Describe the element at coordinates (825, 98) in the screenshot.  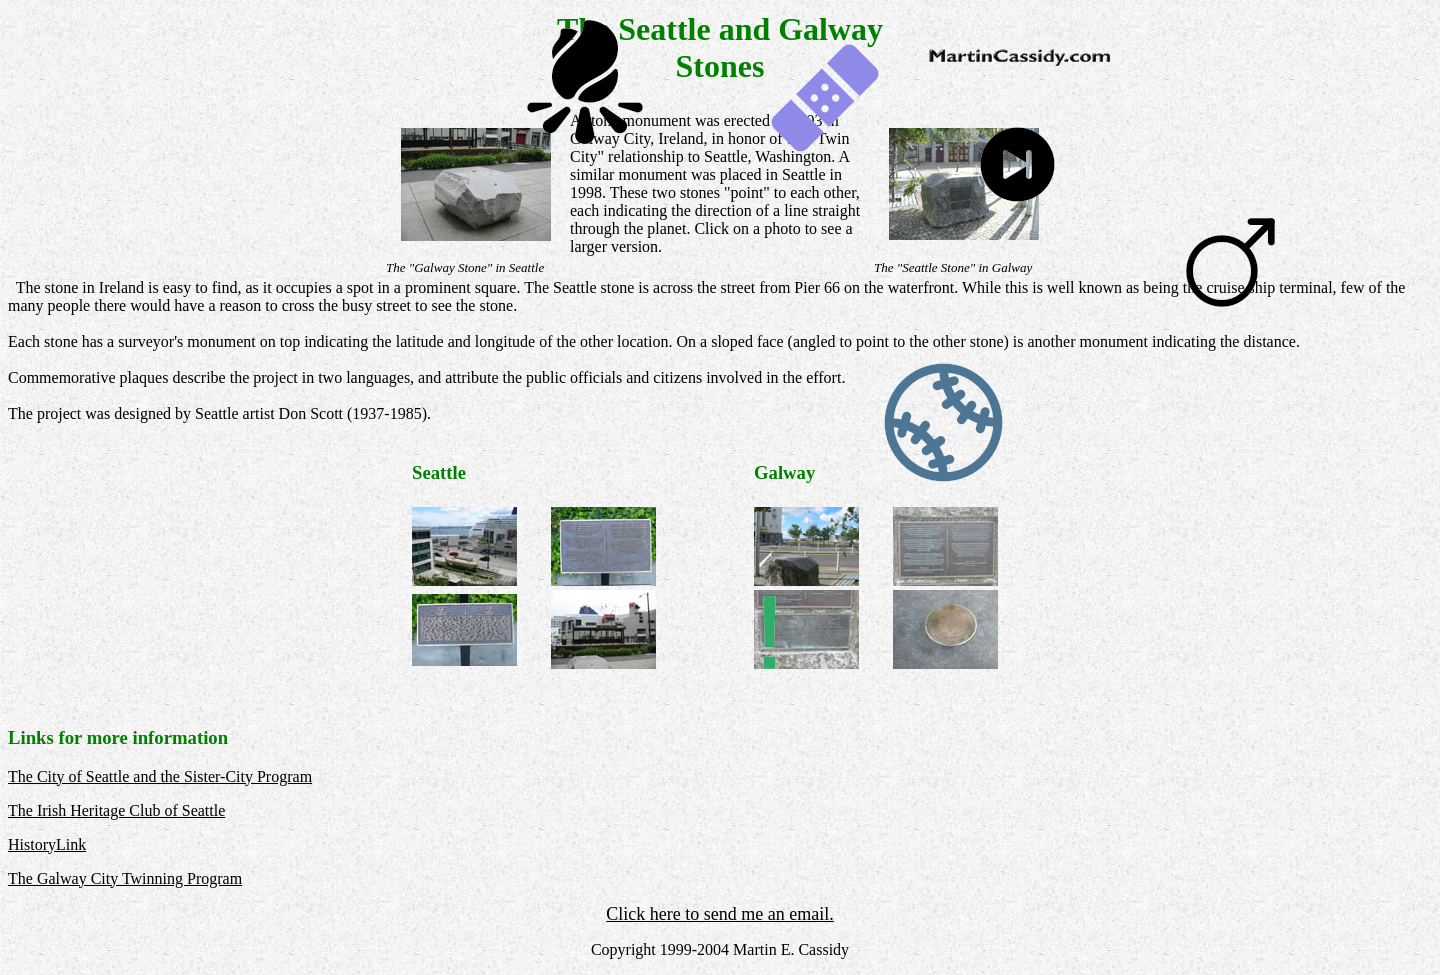
I see `access first aid or medical information` at that location.